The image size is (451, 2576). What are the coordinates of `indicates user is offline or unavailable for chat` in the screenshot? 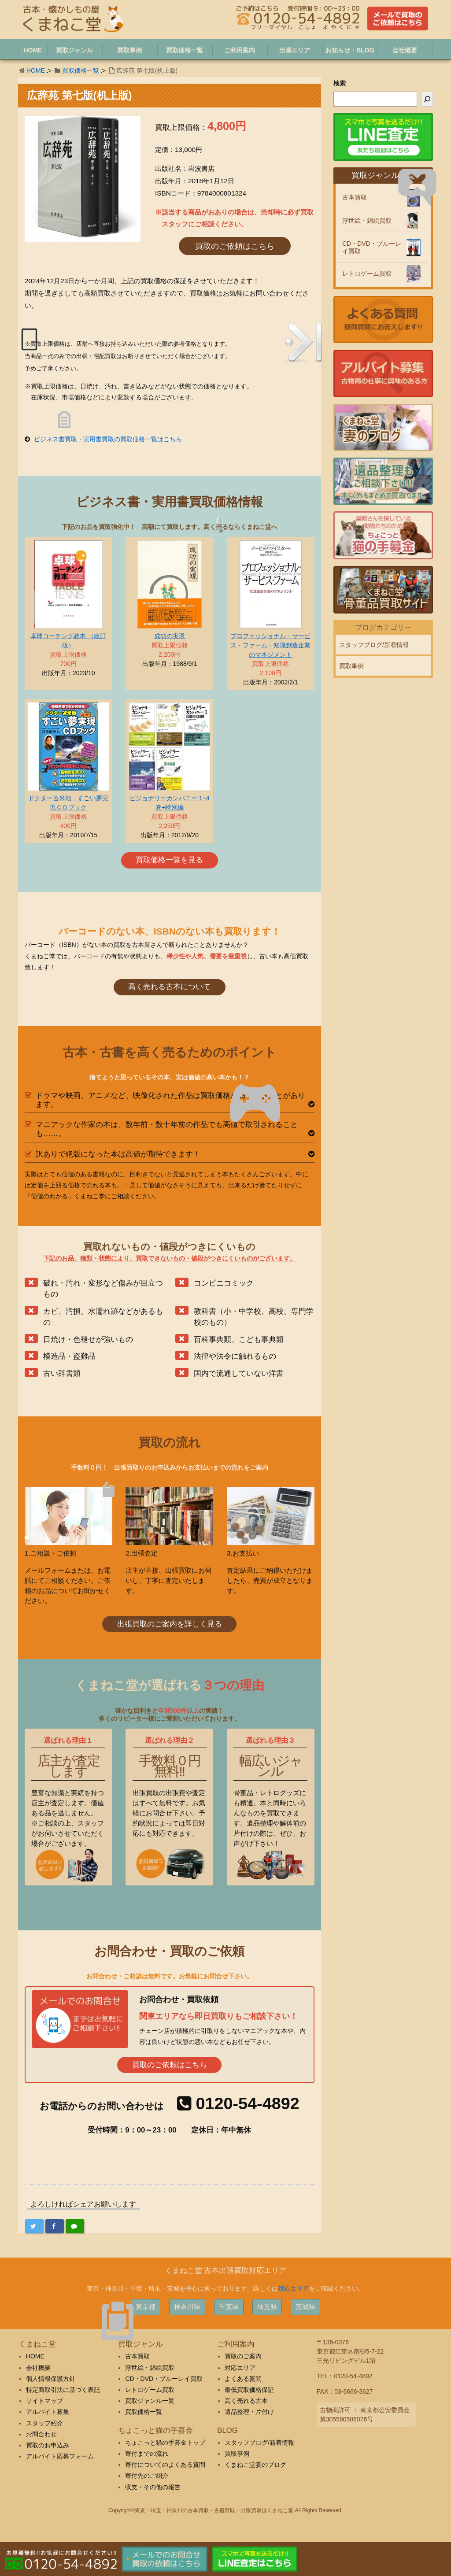 It's located at (417, 188).